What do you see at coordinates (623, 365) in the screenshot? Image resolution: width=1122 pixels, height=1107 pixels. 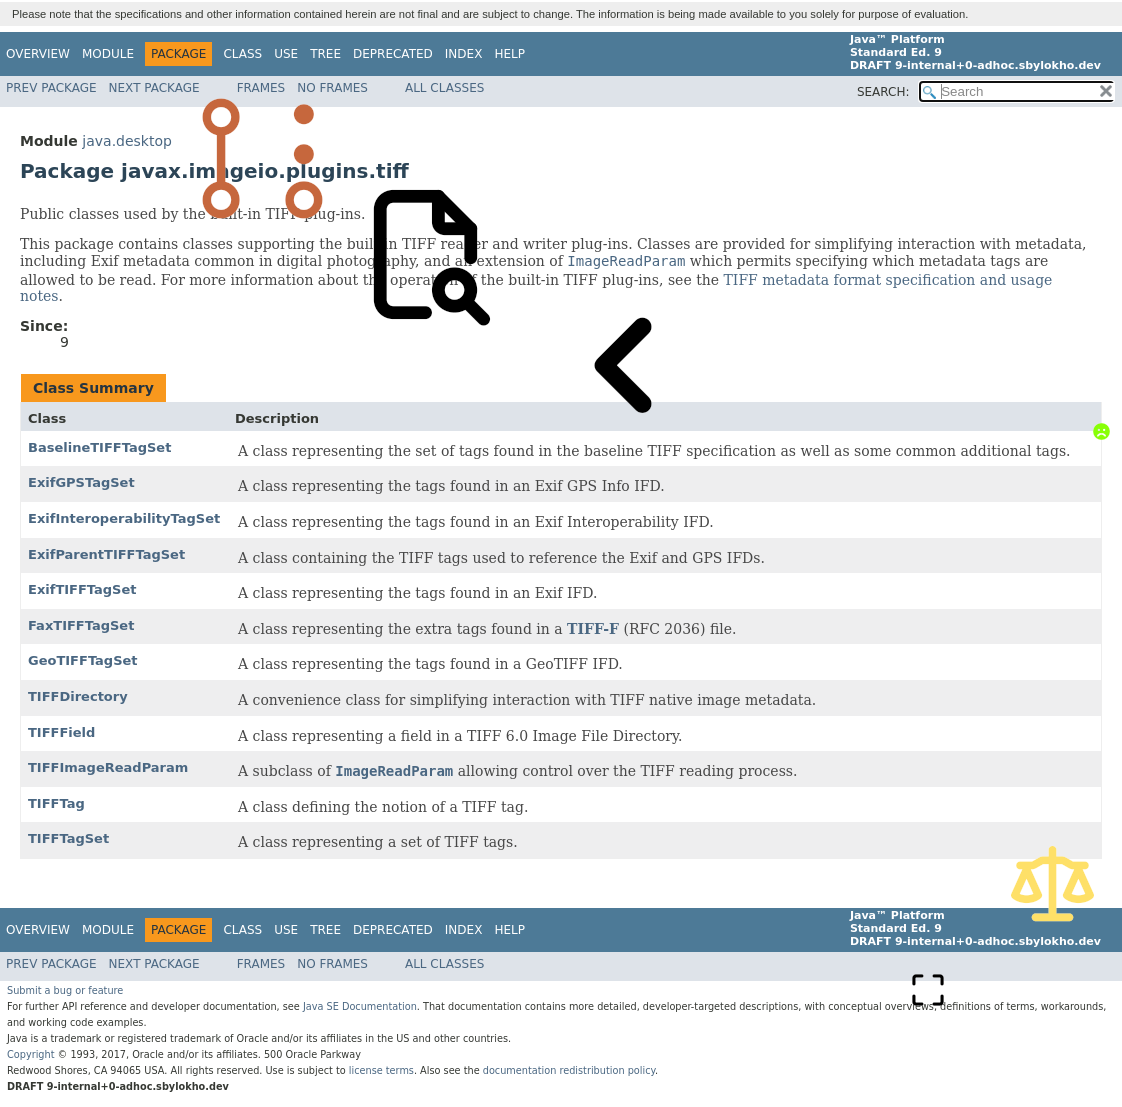 I see `go back to the previous screen` at bounding box center [623, 365].